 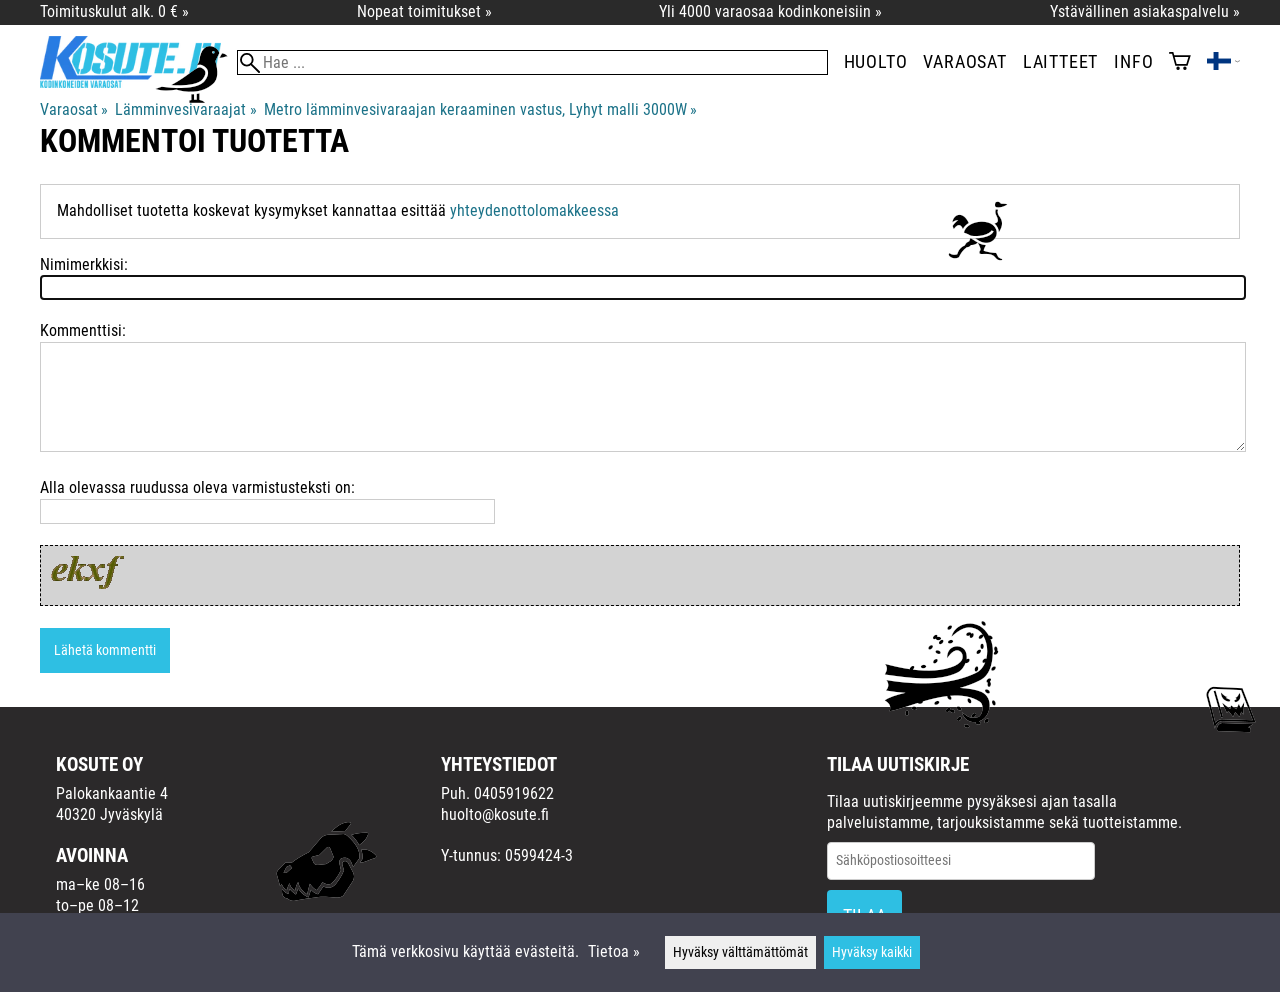 I want to click on indicates sandstorm or dust storm weather condition, so click(x=941, y=674).